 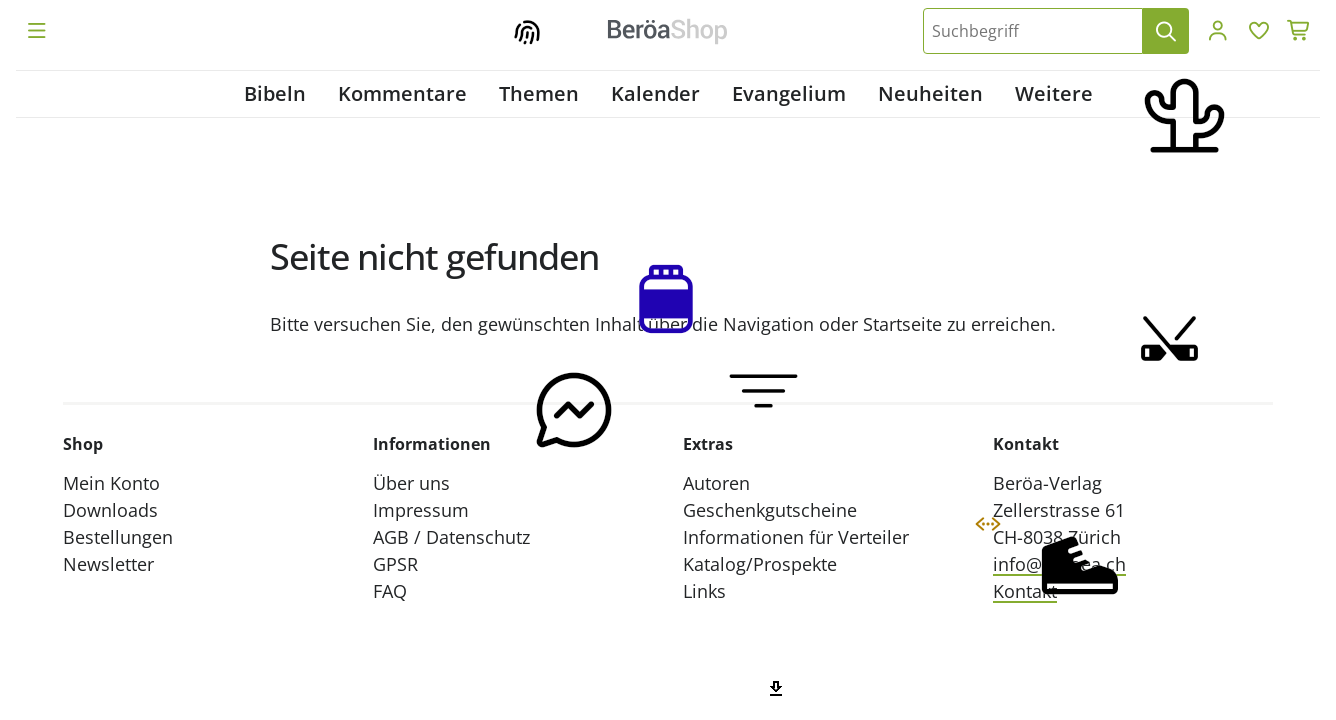 I want to click on open Facebook Messenger, so click(x=574, y=410).